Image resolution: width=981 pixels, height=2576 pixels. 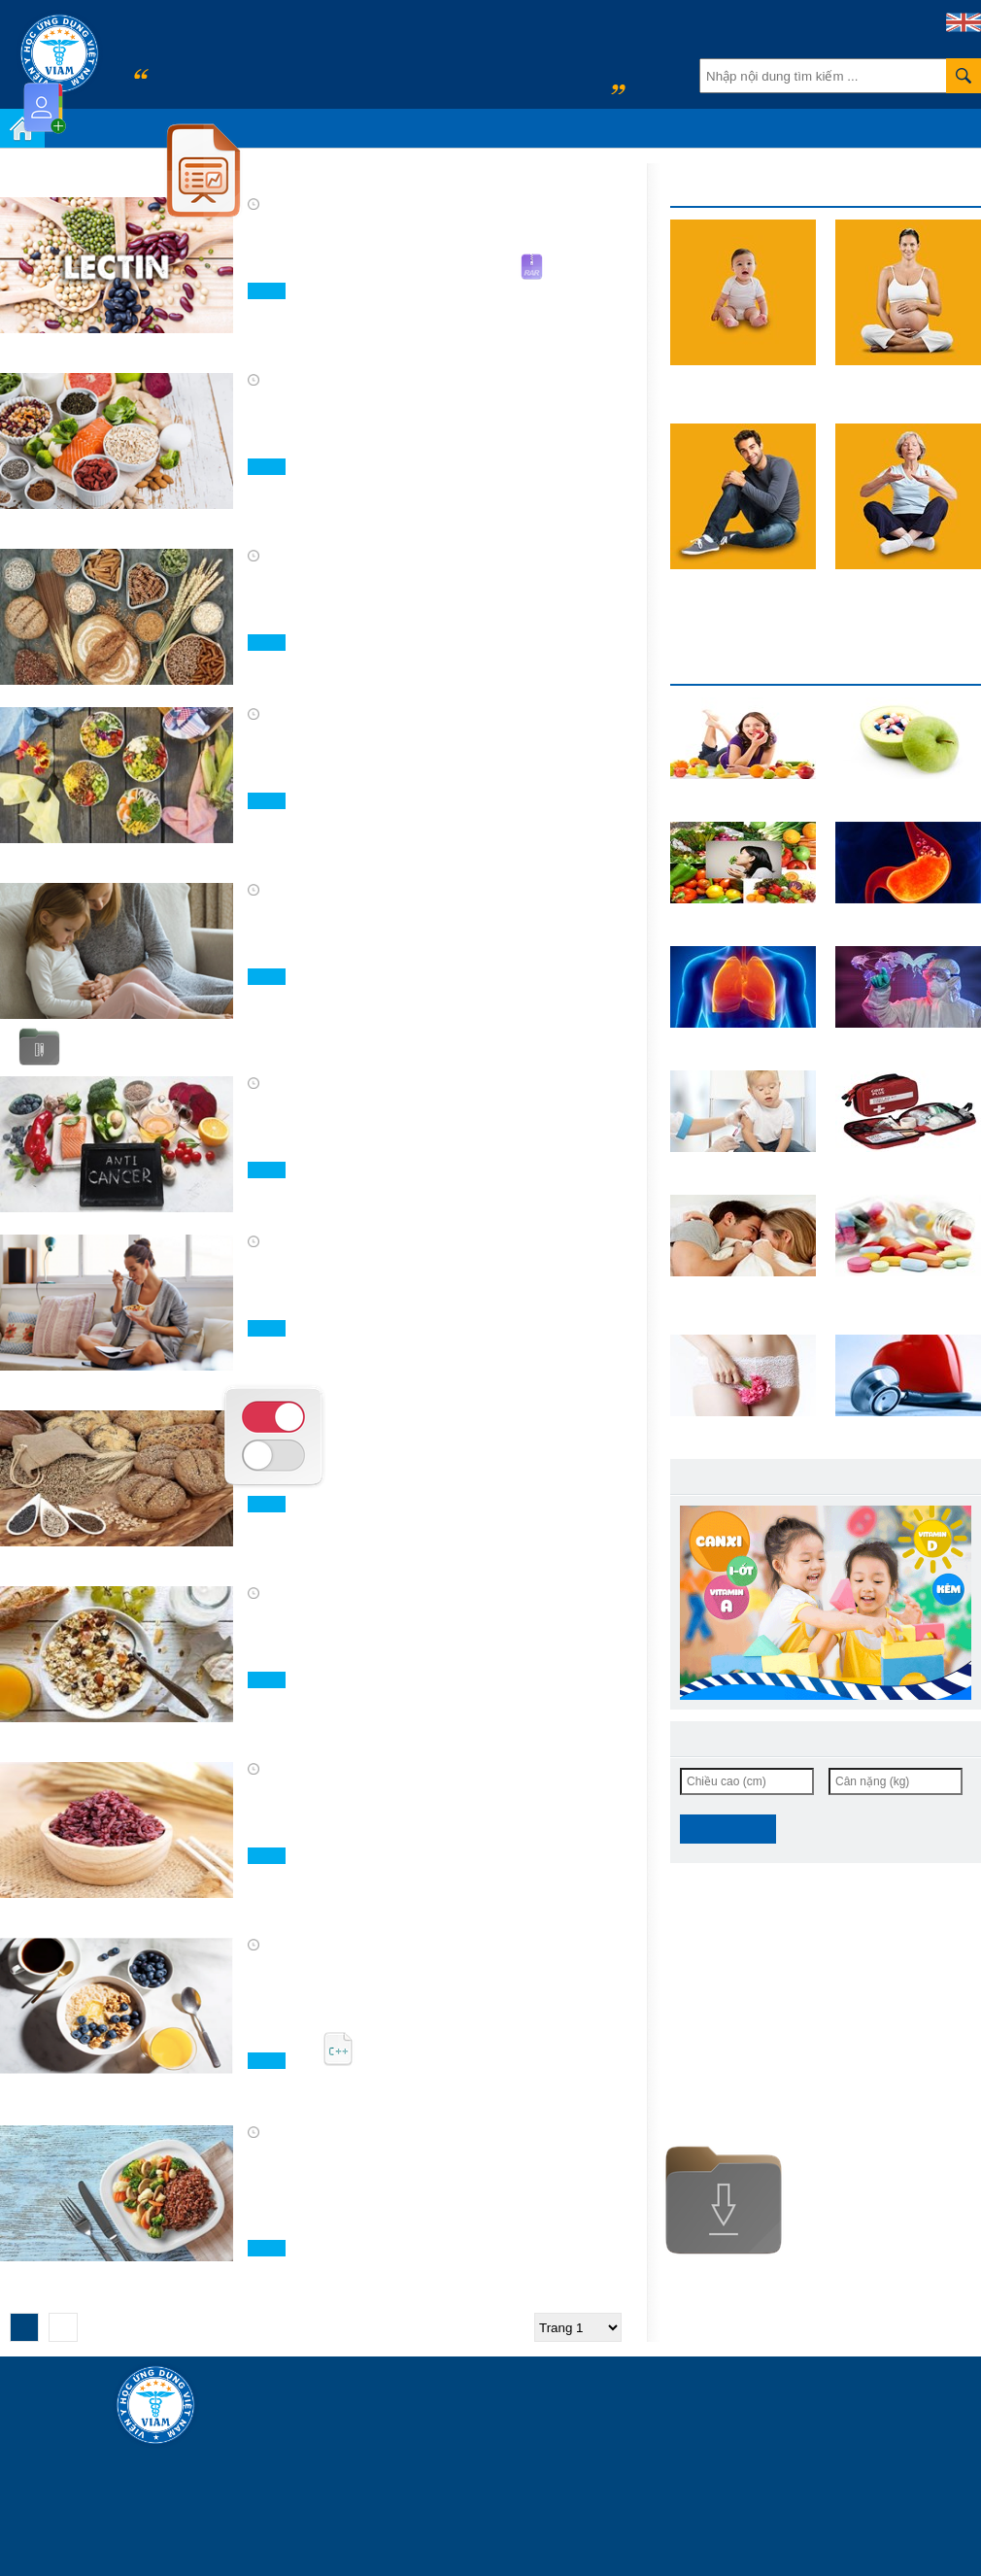 I want to click on open gnome tweaks settings, so click(x=273, y=1436).